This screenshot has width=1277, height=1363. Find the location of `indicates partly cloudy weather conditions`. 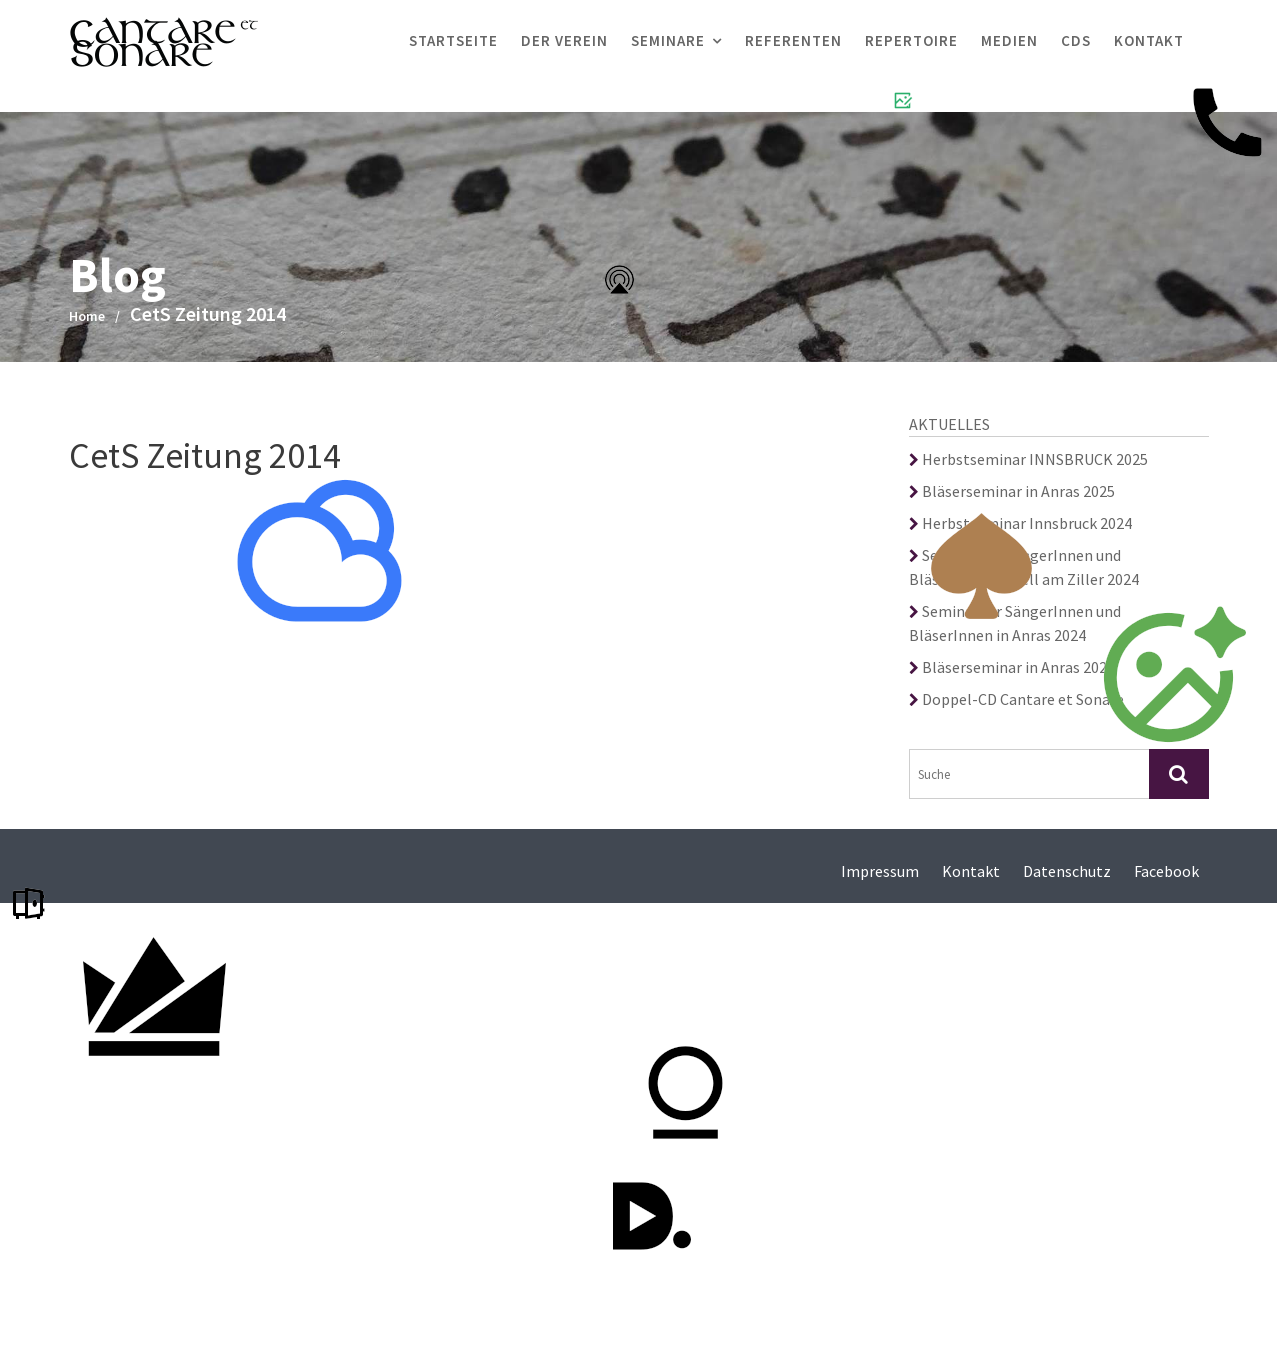

indicates partly cloudy weather conditions is located at coordinates (319, 554).